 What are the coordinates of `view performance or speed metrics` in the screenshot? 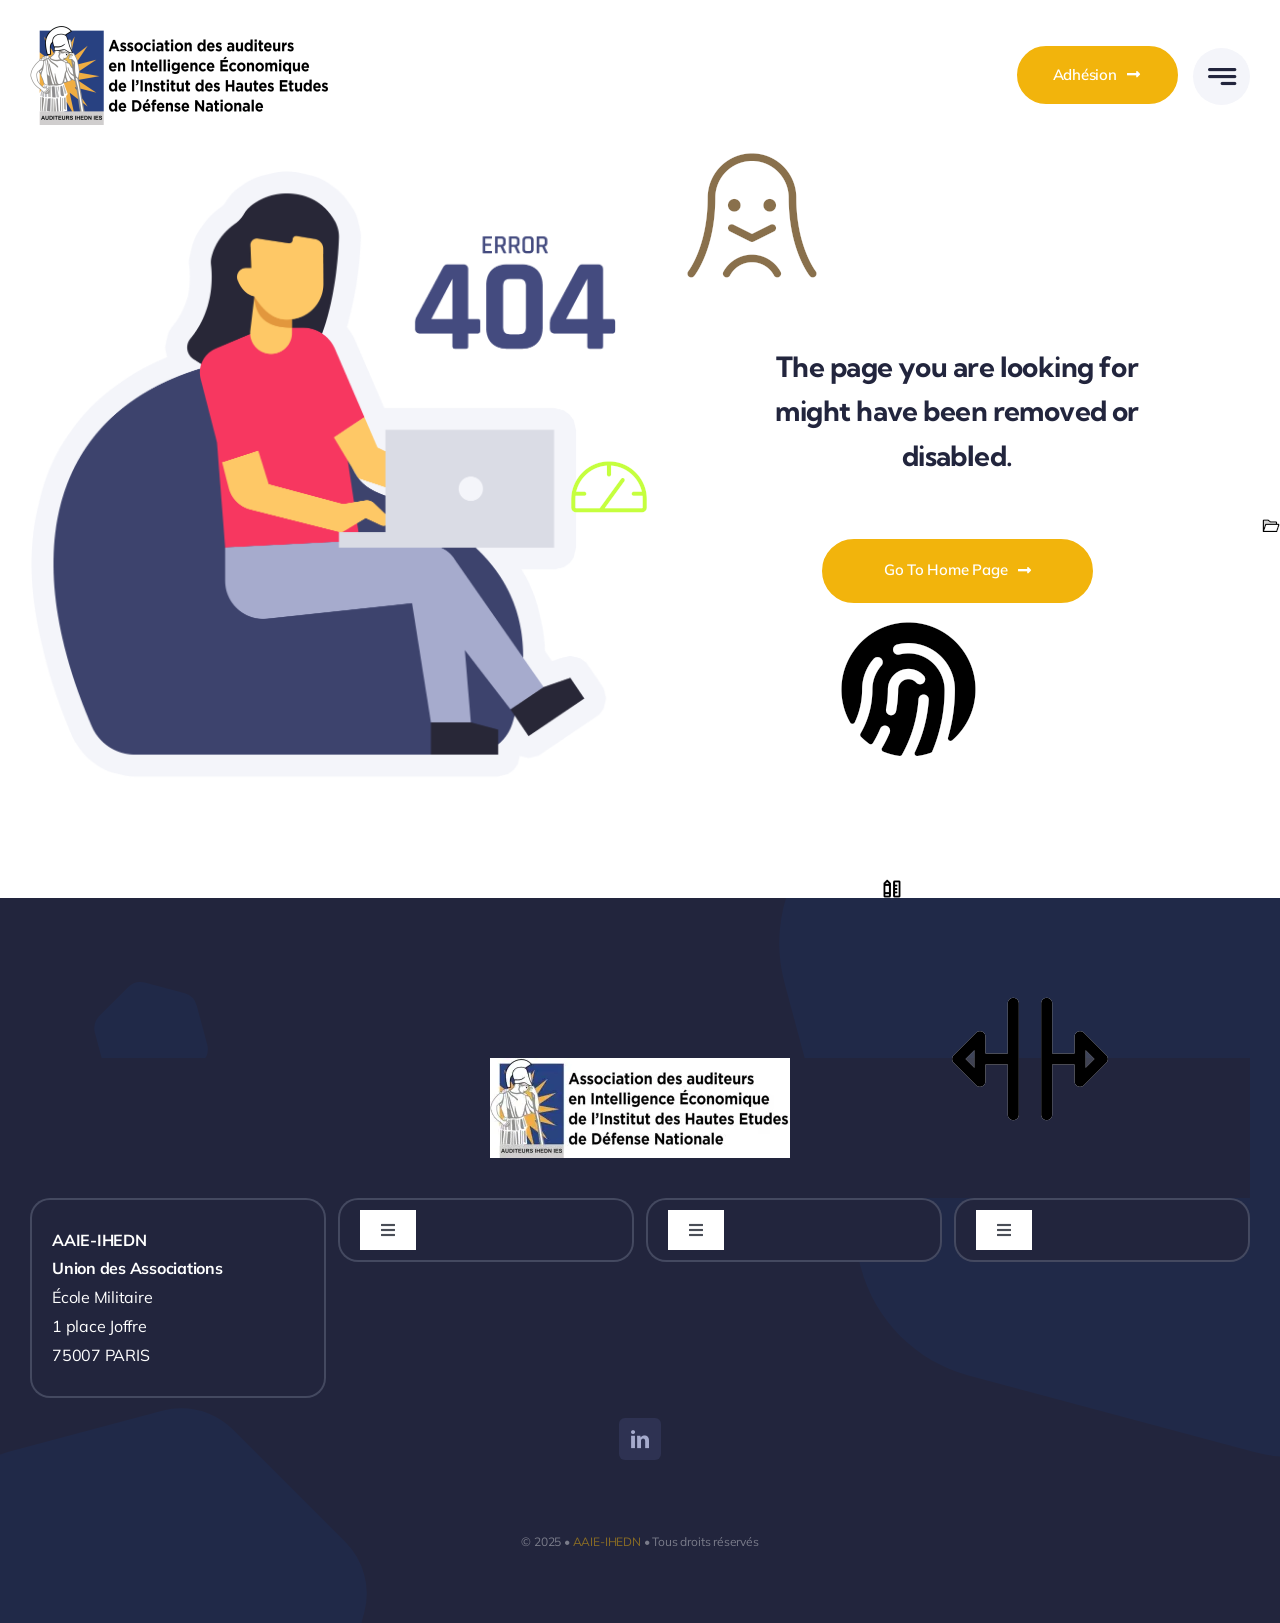 It's located at (609, 491).